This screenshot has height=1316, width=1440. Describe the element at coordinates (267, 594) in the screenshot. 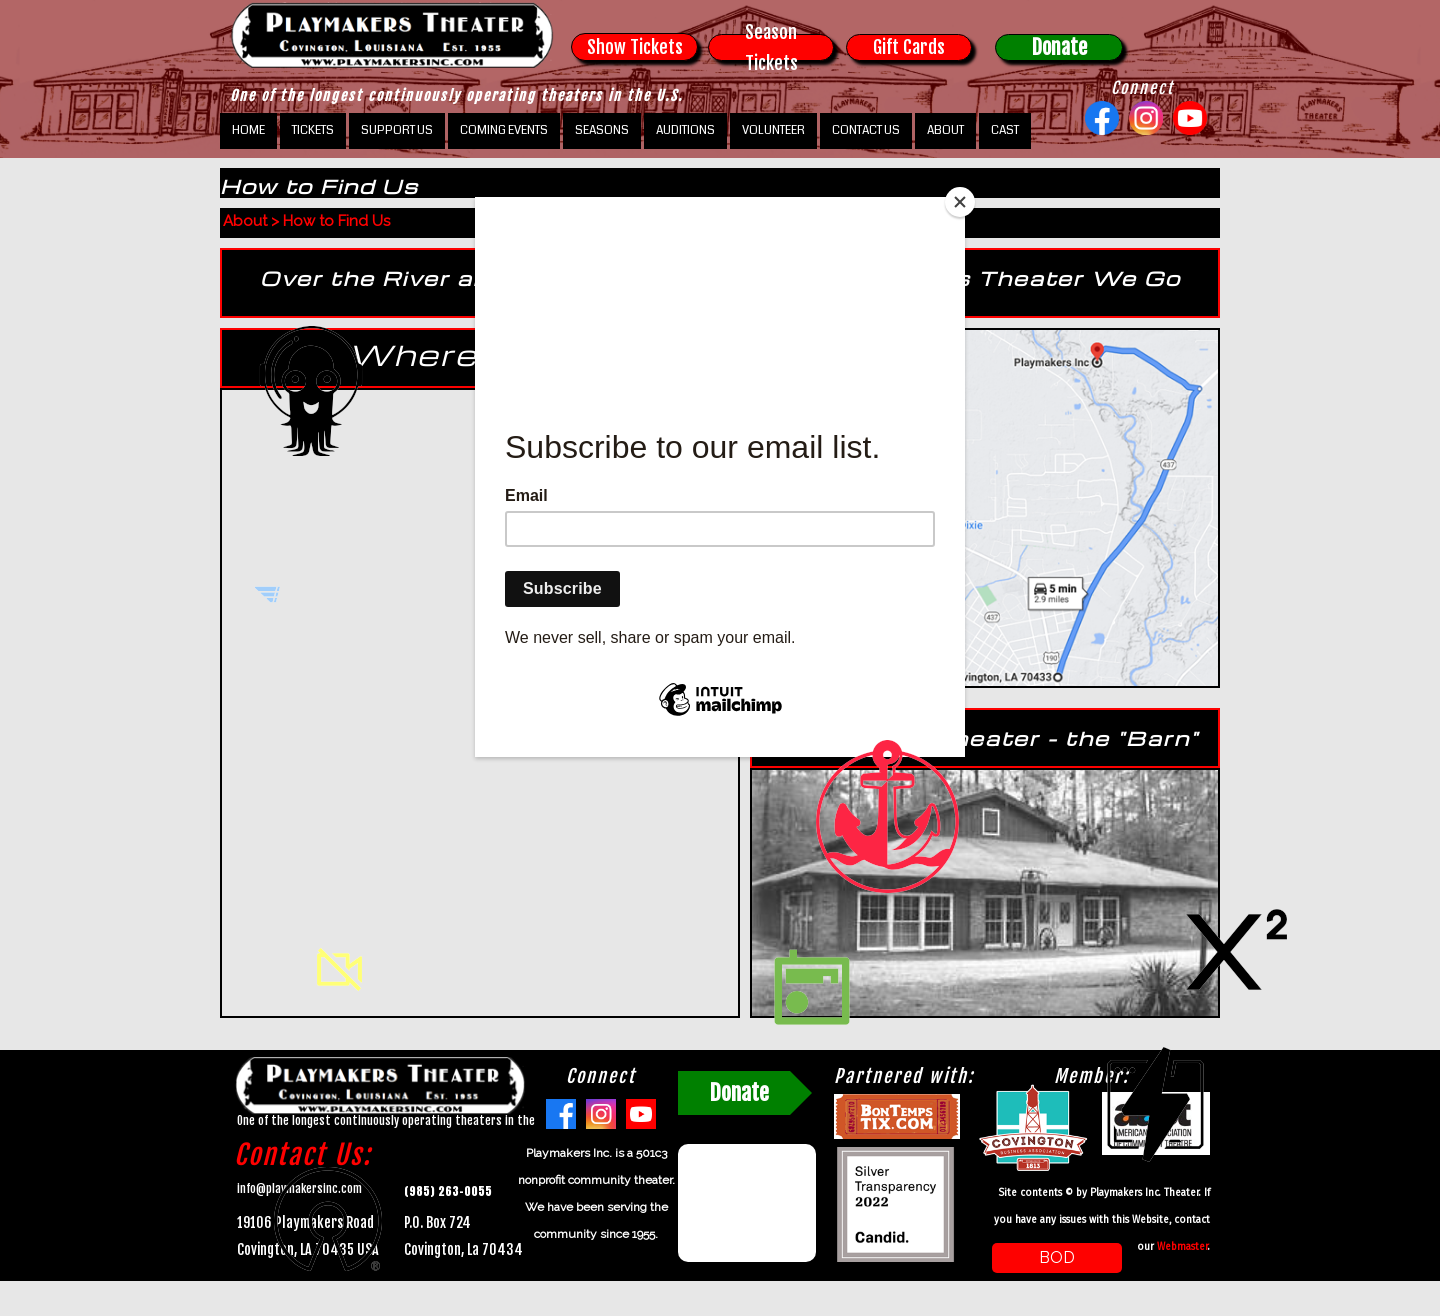

I see `hermes brand logo` at that location.